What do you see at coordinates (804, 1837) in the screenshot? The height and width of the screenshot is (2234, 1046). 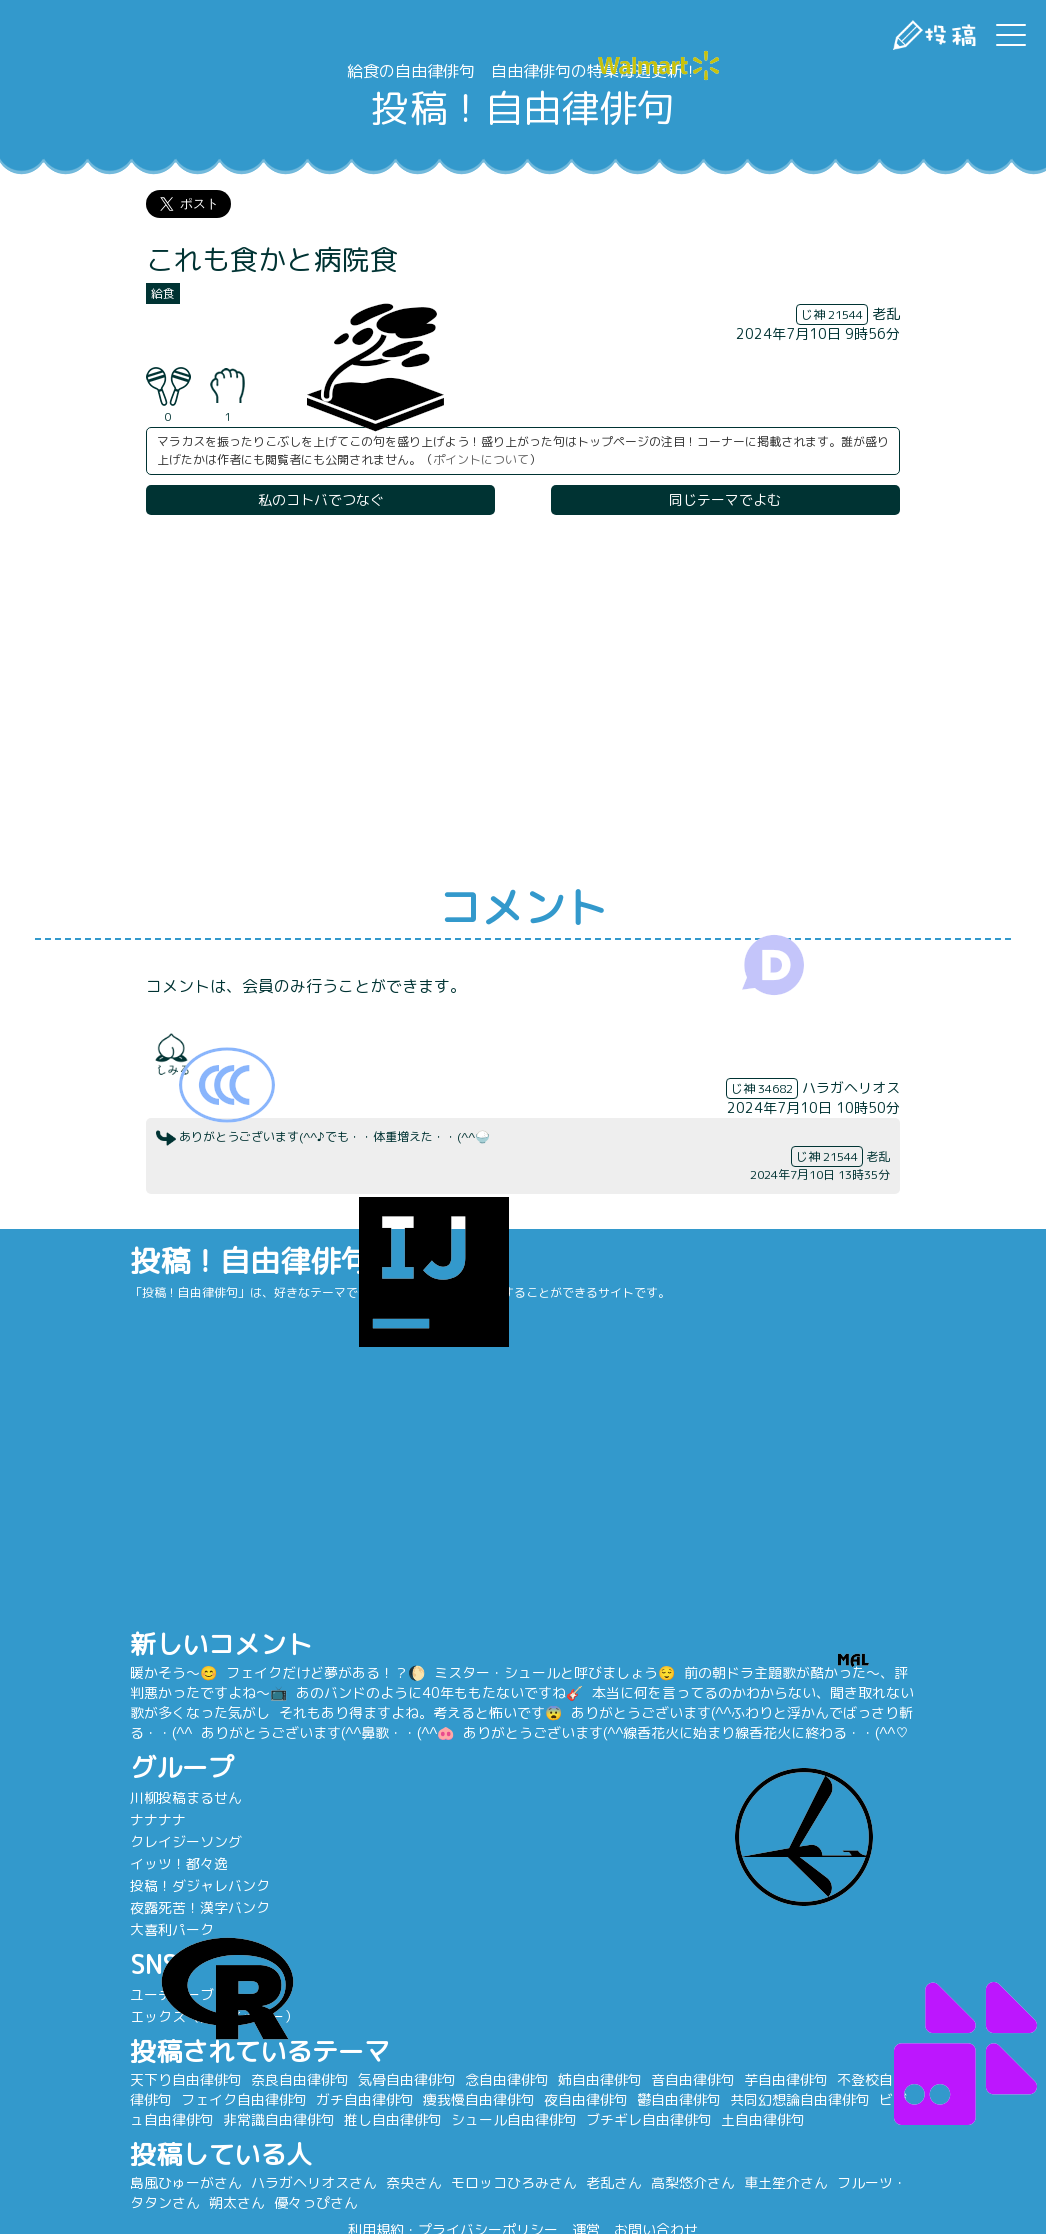 I see `LOT Polish Airlines logo` at bounding box center [804, 1837].